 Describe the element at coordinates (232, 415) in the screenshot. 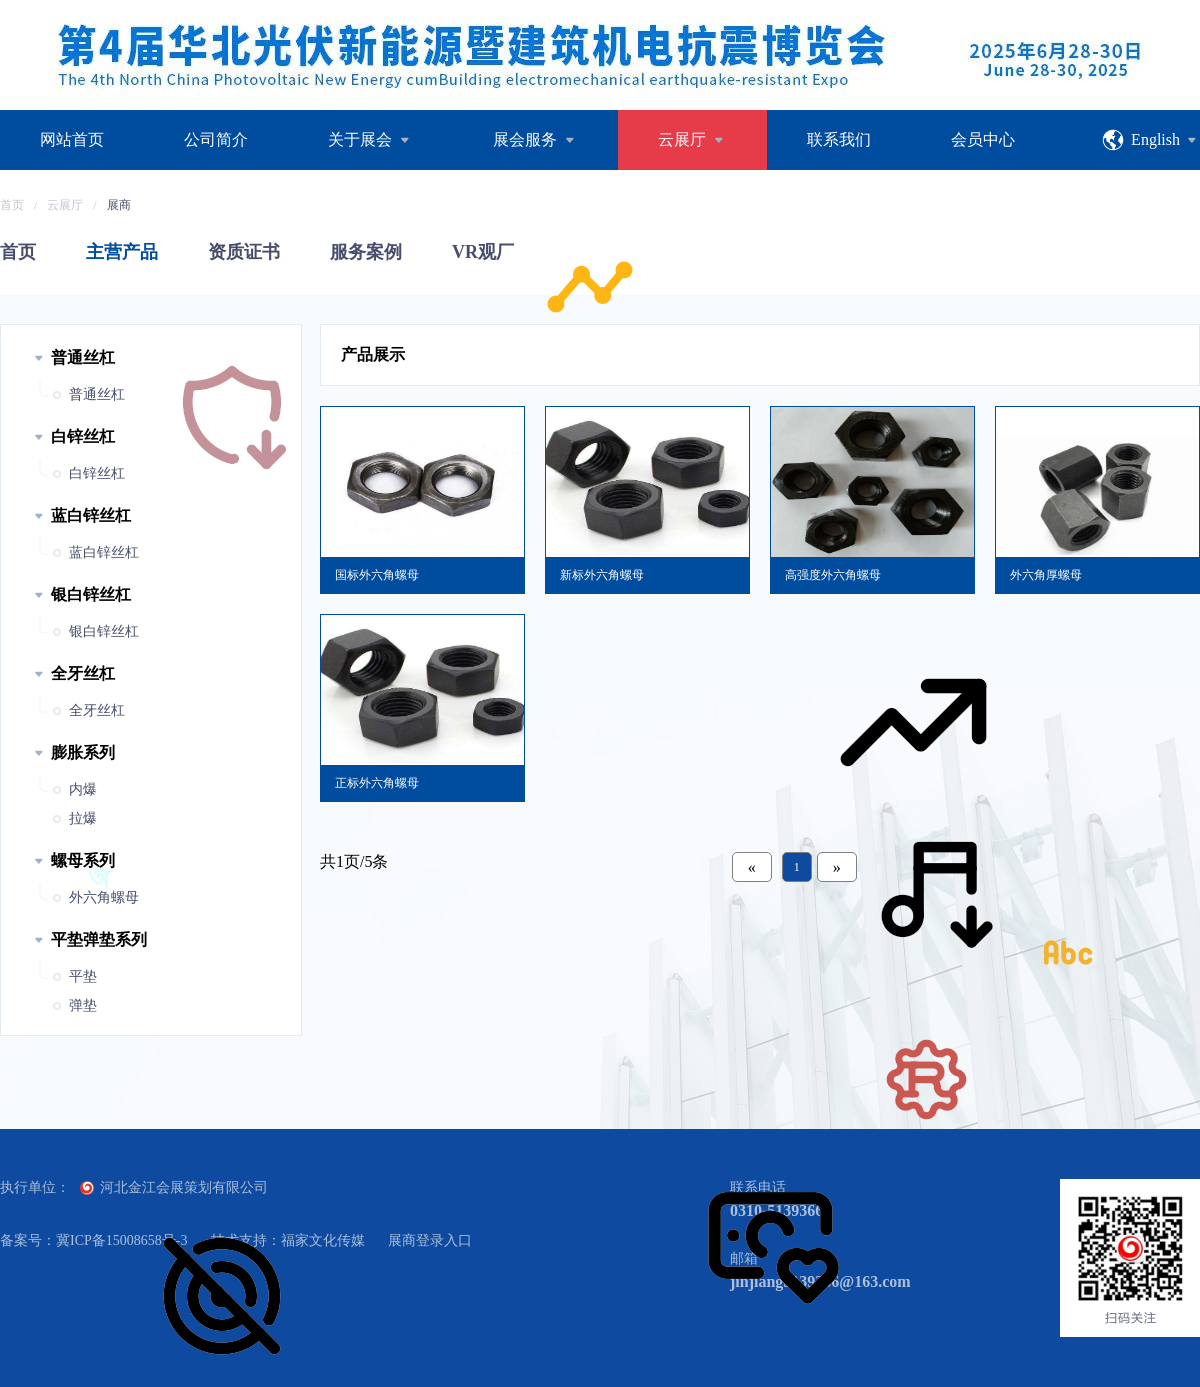

I see `security level decreased` at that location.